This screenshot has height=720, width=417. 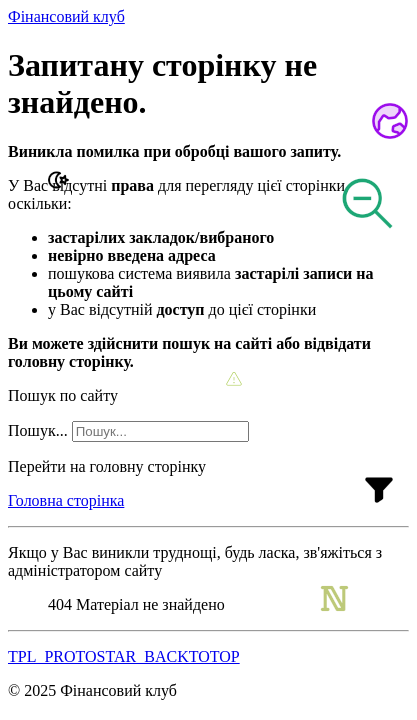 I want to click on open the Notion app, so click(x=334, y=598).